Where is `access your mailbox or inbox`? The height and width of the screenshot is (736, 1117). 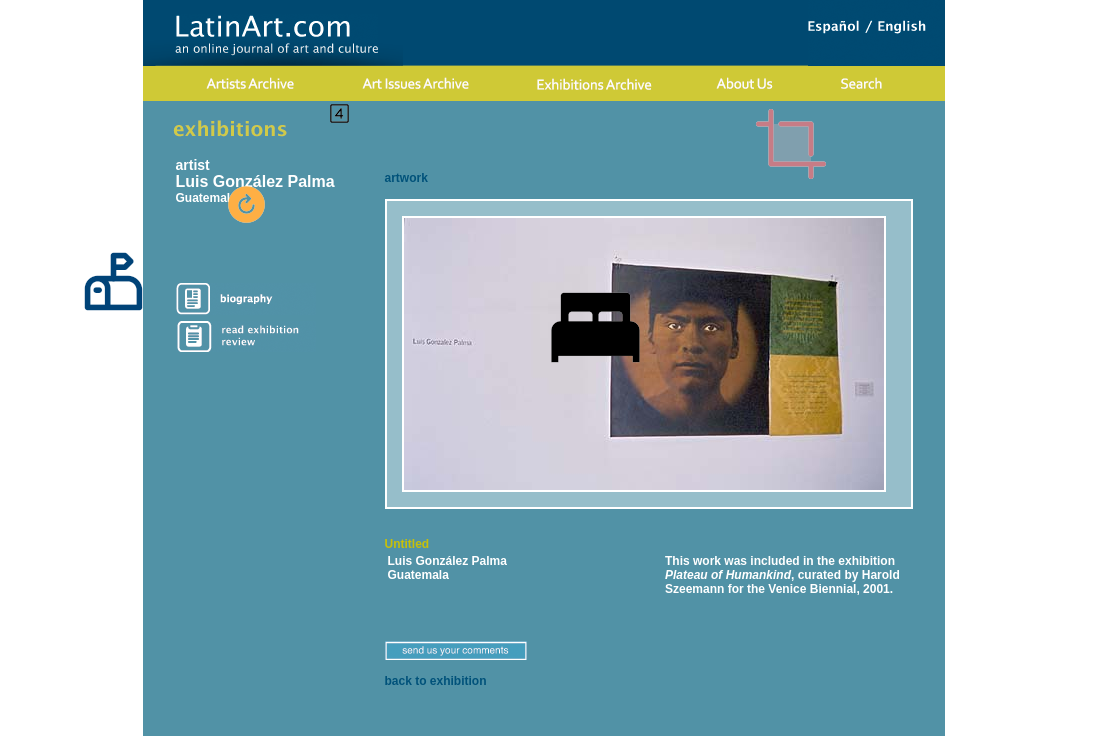 access your mailbox or inbox is located at coordinates (113, 281).